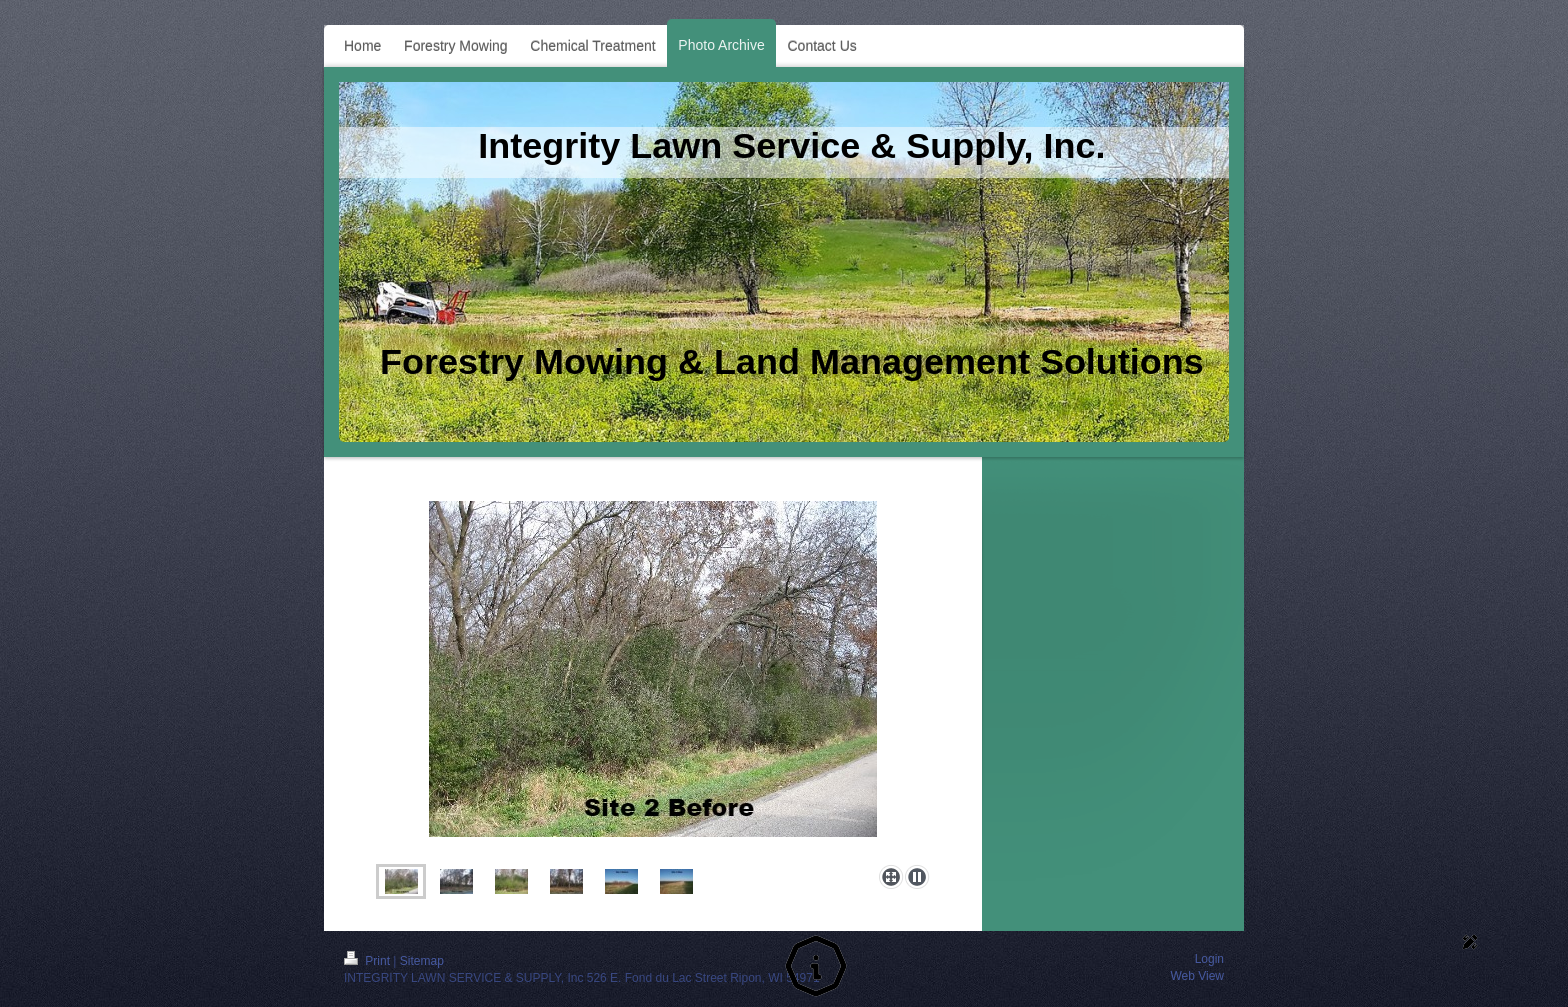 This screenshot has width=1568, height=1007. Describe the element at coordinates (1470, 942) in the screenshot. I see `access design or editing tools` at that location.